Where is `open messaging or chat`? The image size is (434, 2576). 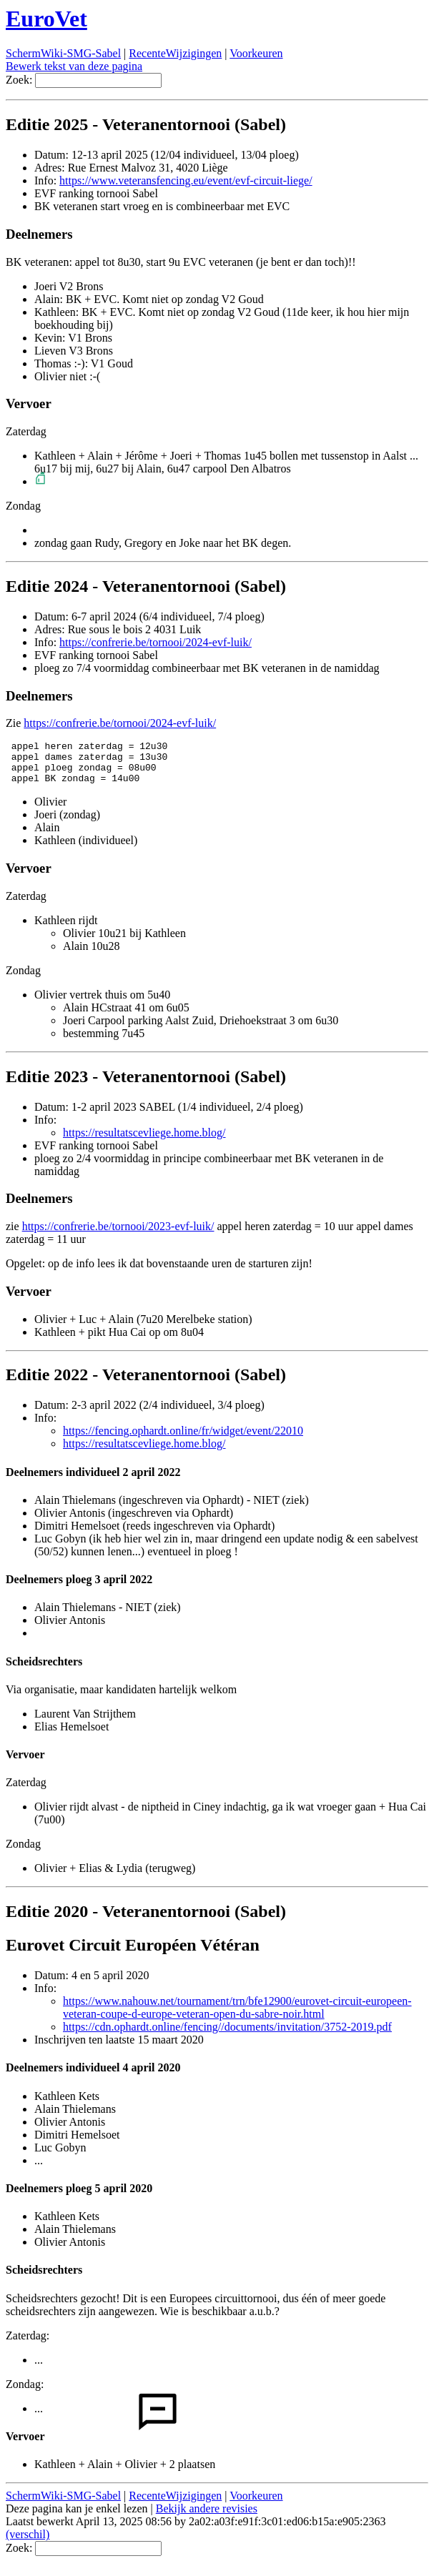 open messaging or chat is located at coordinates (157, 2410).